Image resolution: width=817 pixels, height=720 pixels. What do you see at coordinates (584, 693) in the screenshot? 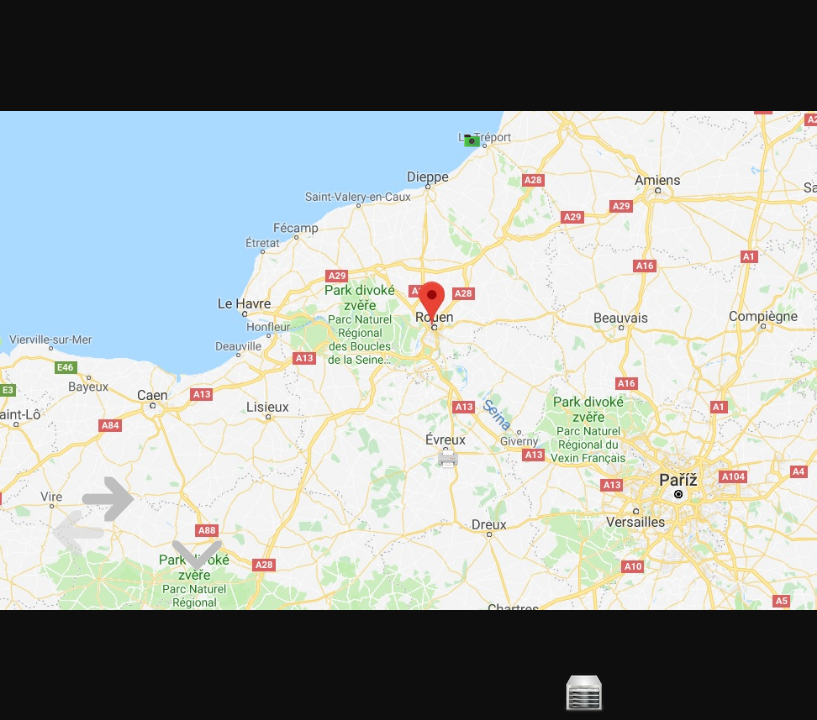
I see `access multi-disk storage device` at bounding box center [584, 693].